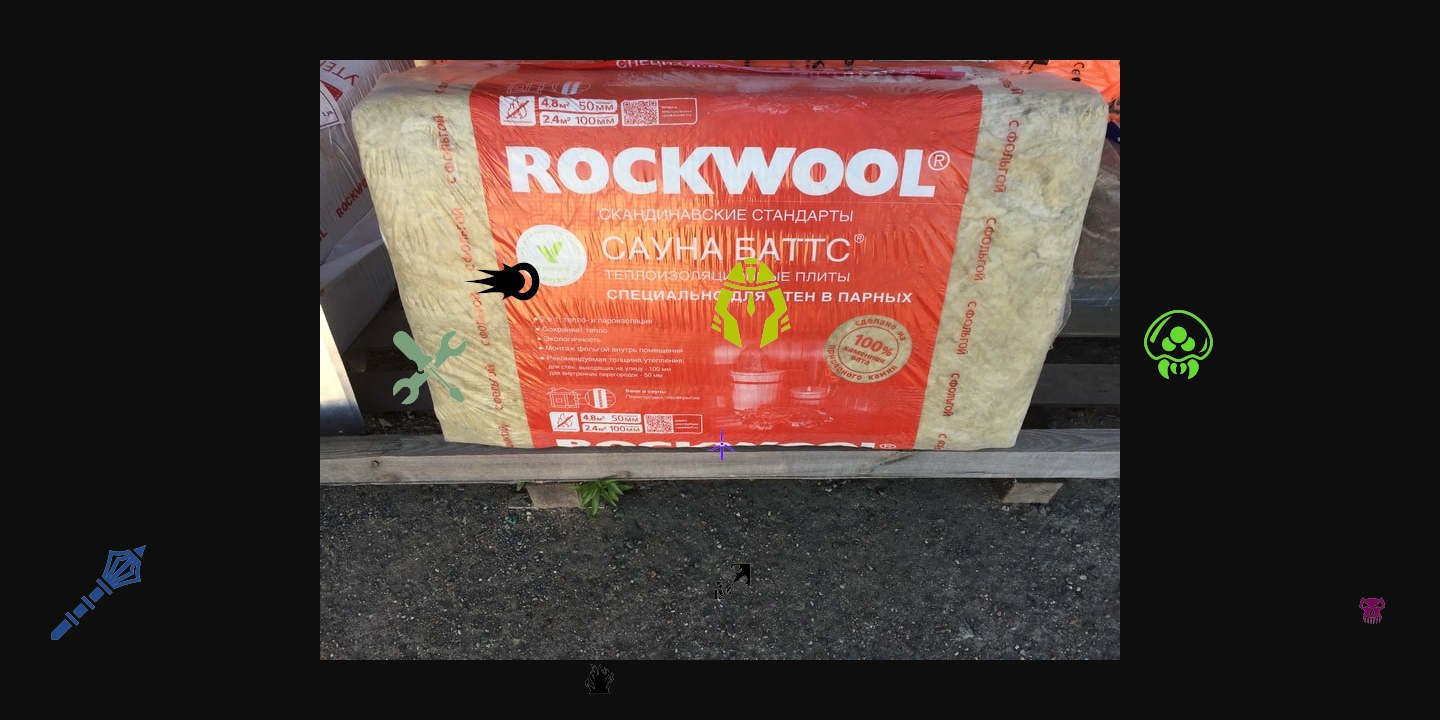 The image size is (1440, 720). I want to click on select warlock class or character, so click(751, 303).